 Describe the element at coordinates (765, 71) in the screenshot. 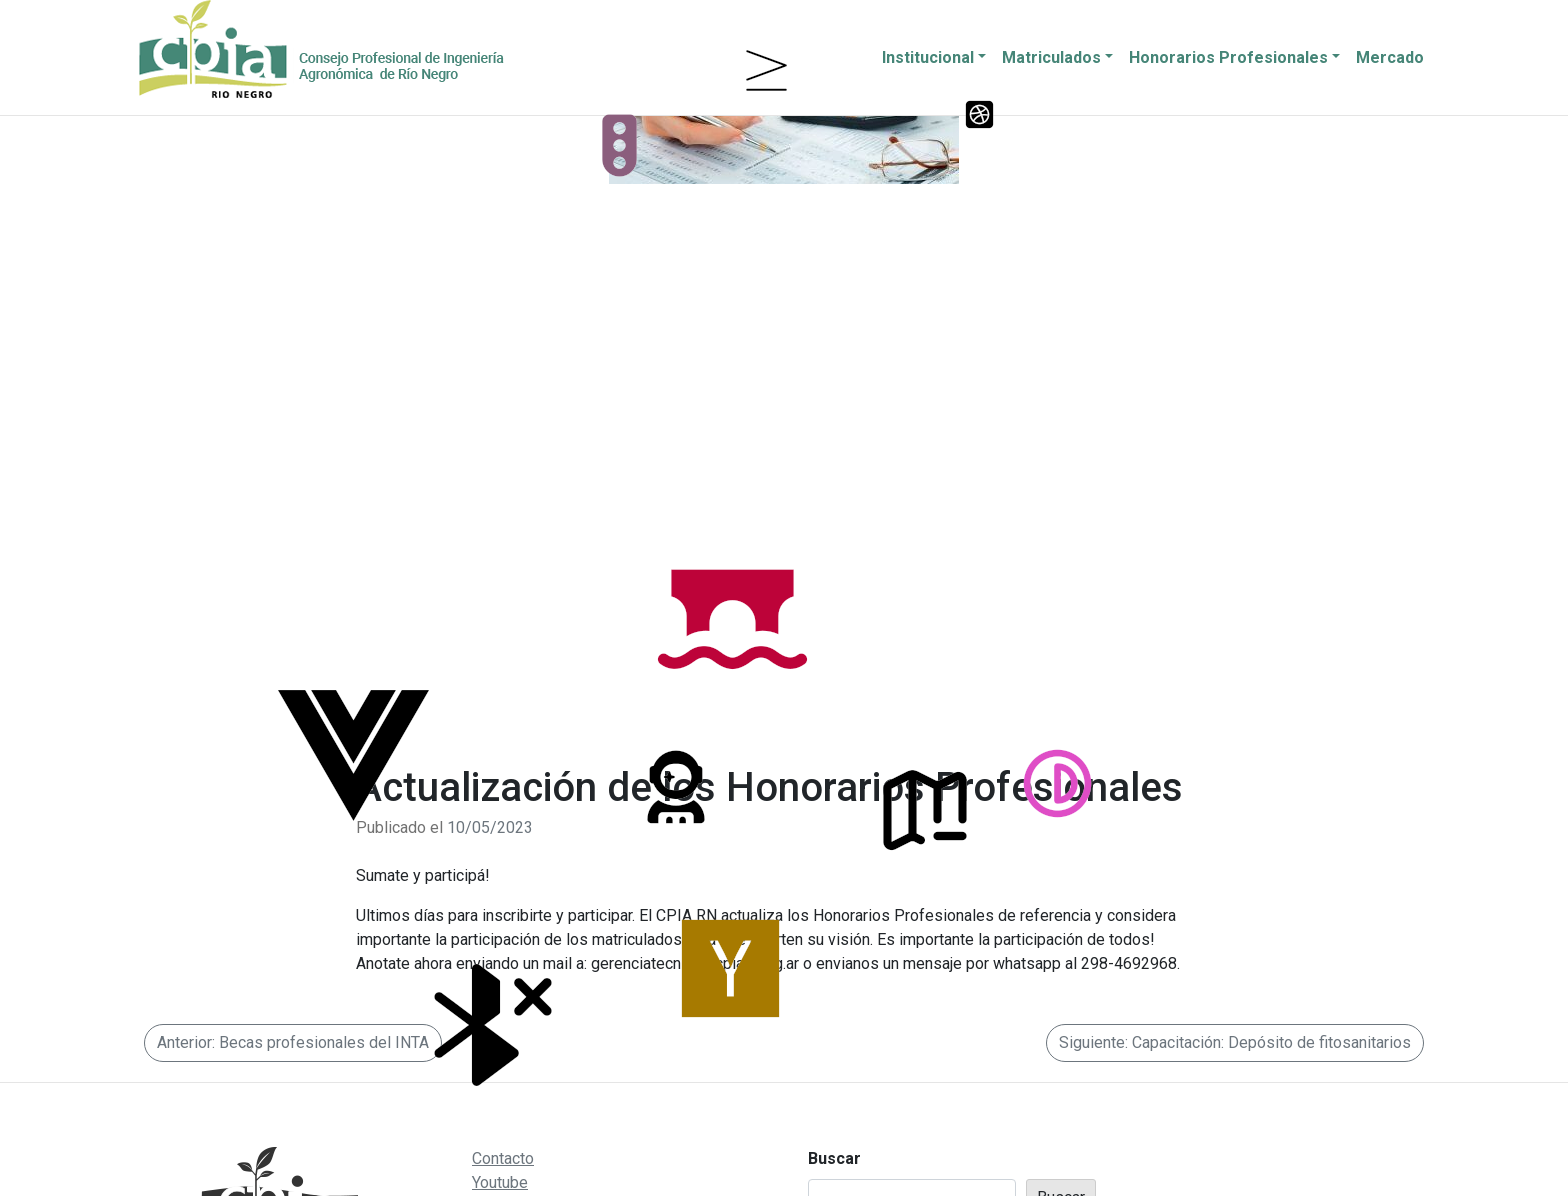

I see `greater than or equal to mathematical operator` at that location.